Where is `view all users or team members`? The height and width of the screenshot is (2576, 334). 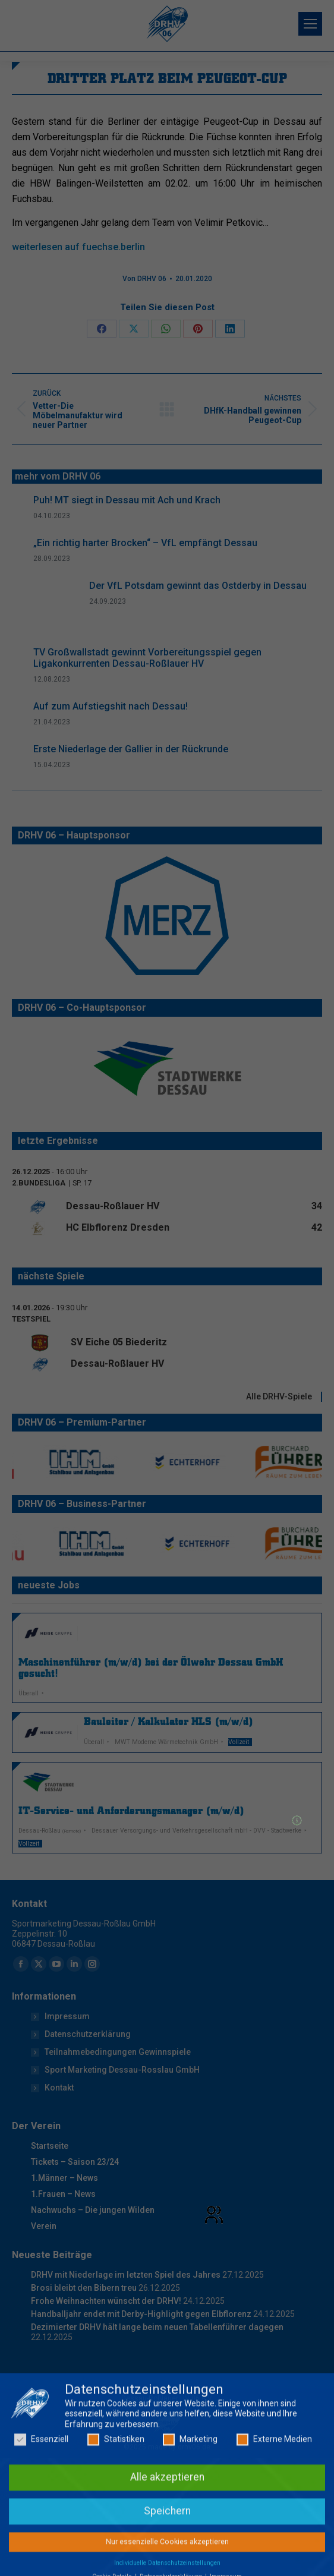 view all users or team members is located at coordinates (214, 2215).